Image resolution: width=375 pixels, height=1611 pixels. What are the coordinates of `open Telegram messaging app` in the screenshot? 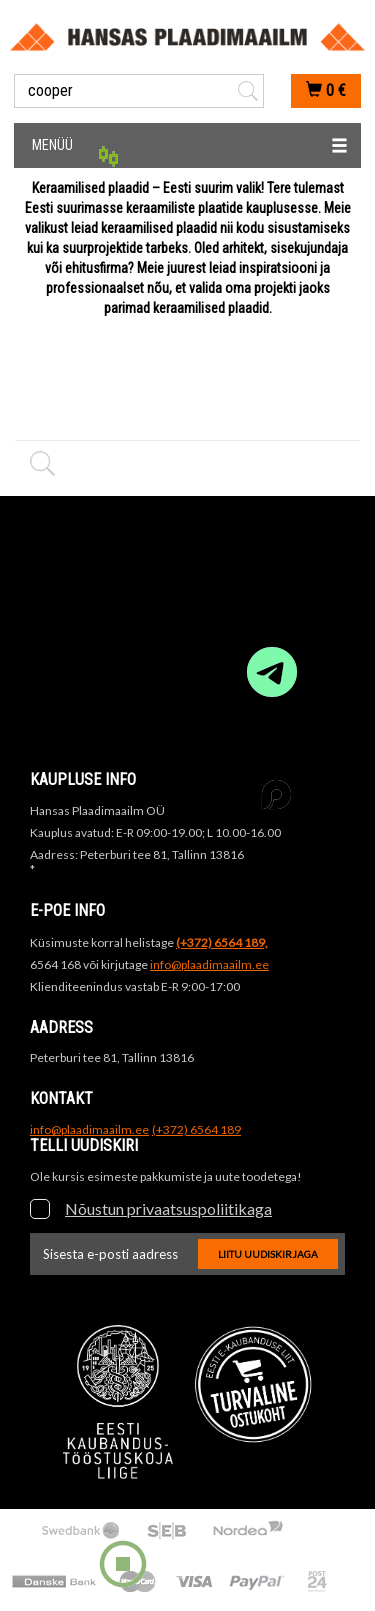 It's located at (272, 672).